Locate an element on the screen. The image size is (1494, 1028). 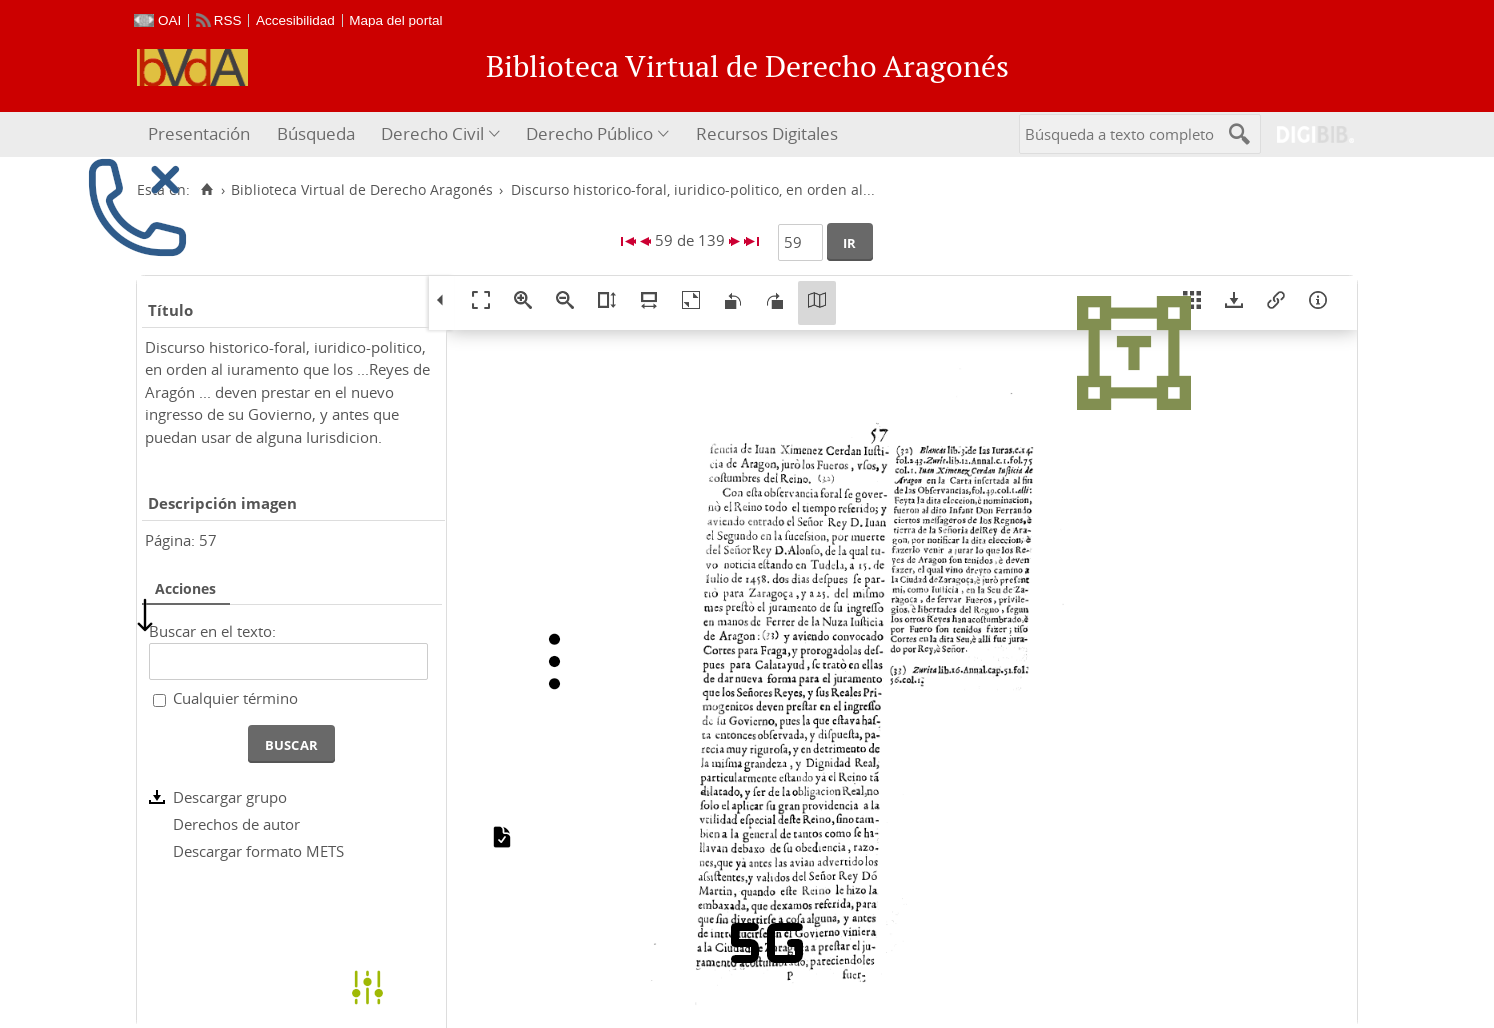
scroll down for more content is located at coordinates (145, 615).